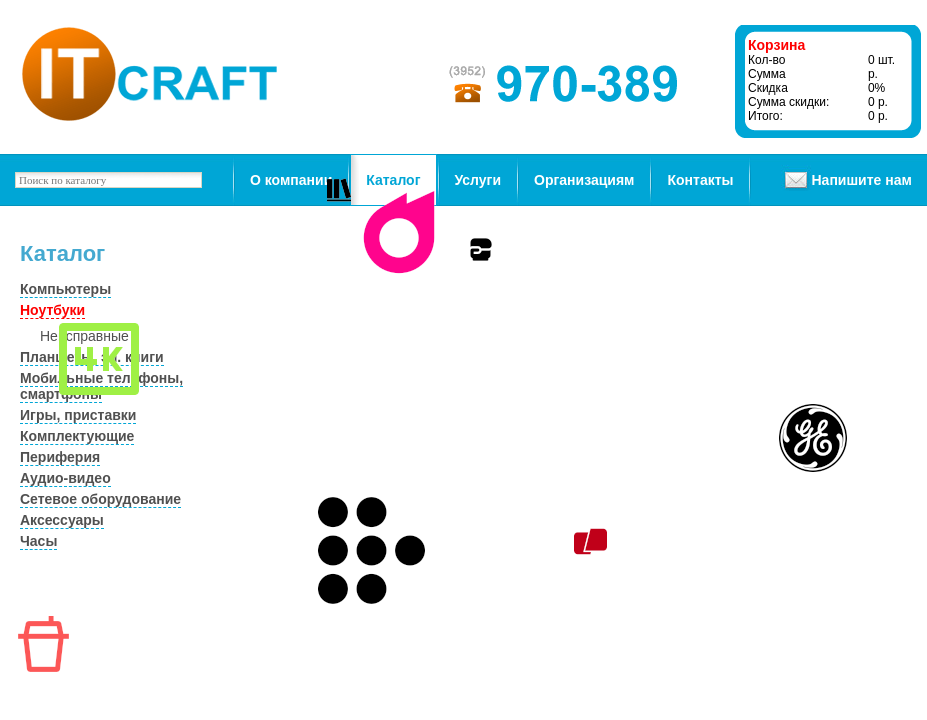 Image resolution: width=927 pixels, height=720 pixels. I want to click on meteor or comet indicator for weather events, so click(399, 234).